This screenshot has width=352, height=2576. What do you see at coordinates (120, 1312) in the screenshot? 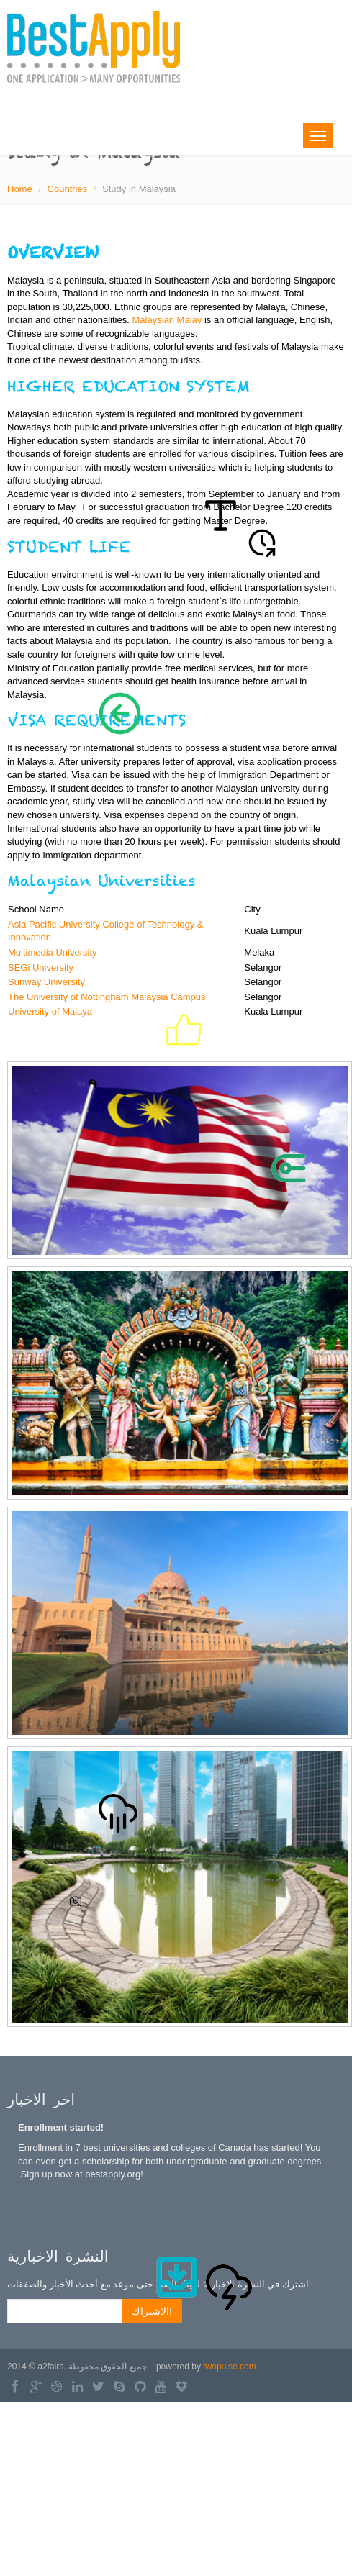
I see `go back to the previous screen` at bounding box center [120, 1312].